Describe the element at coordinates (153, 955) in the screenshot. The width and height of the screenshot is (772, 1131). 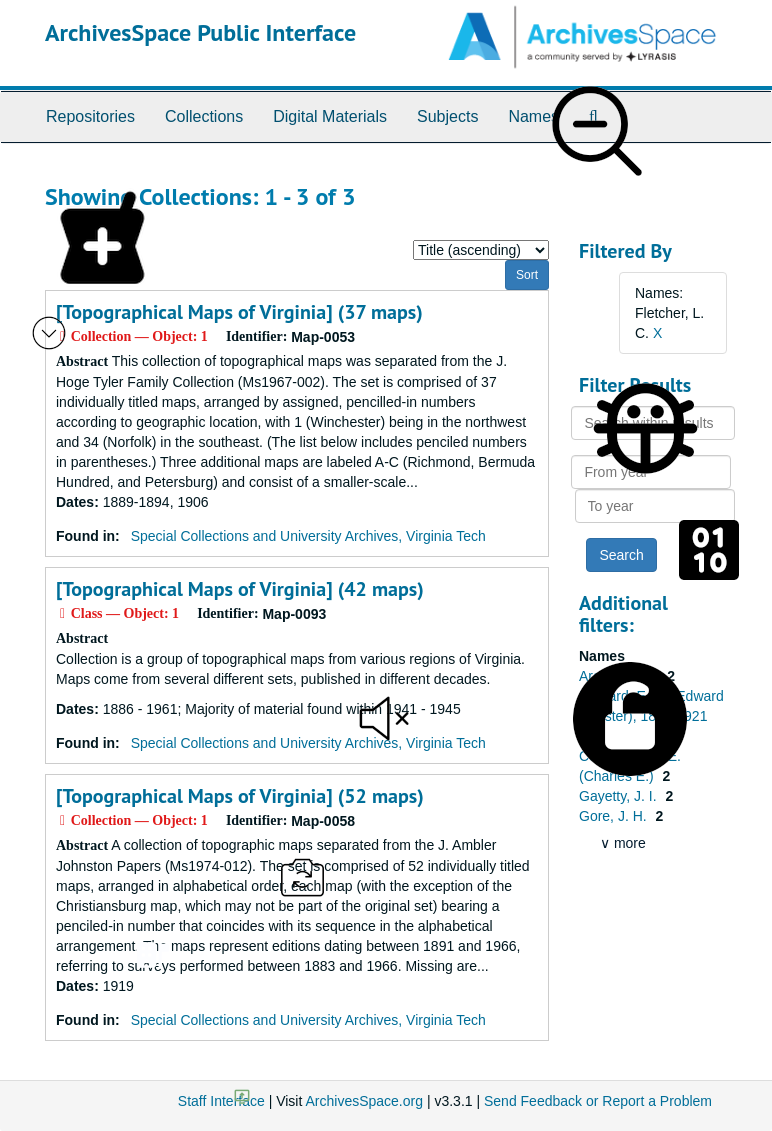
I see `view government or official building location` at that location.